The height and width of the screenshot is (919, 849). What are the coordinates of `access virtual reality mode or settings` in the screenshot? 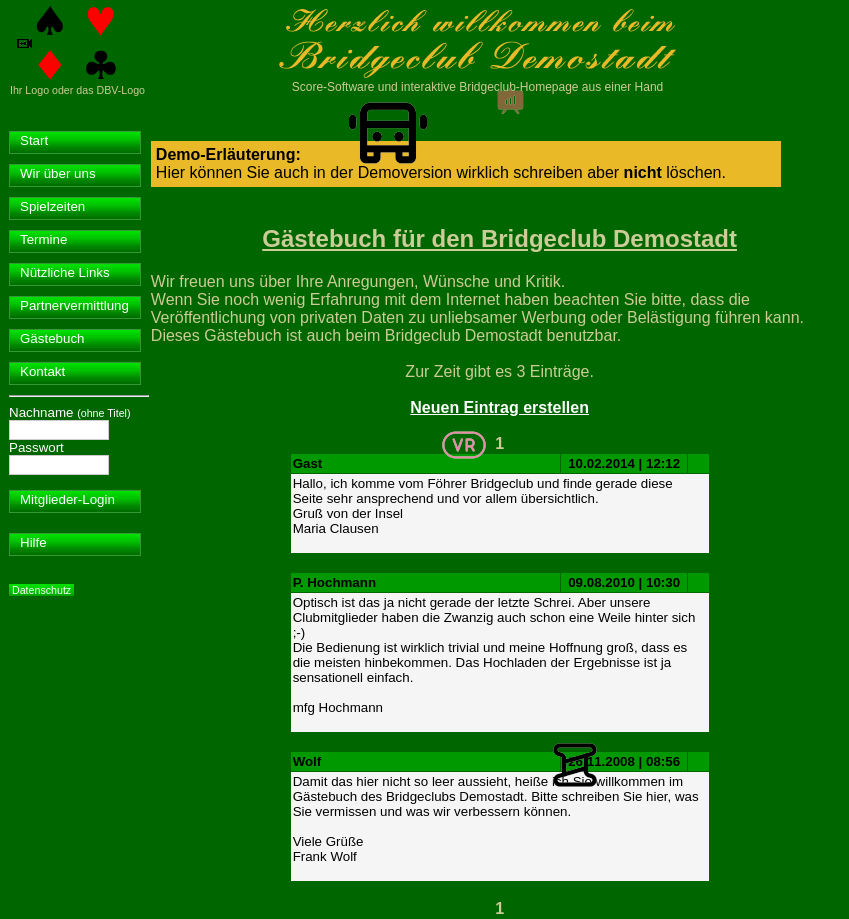 It's located at (464, 445).